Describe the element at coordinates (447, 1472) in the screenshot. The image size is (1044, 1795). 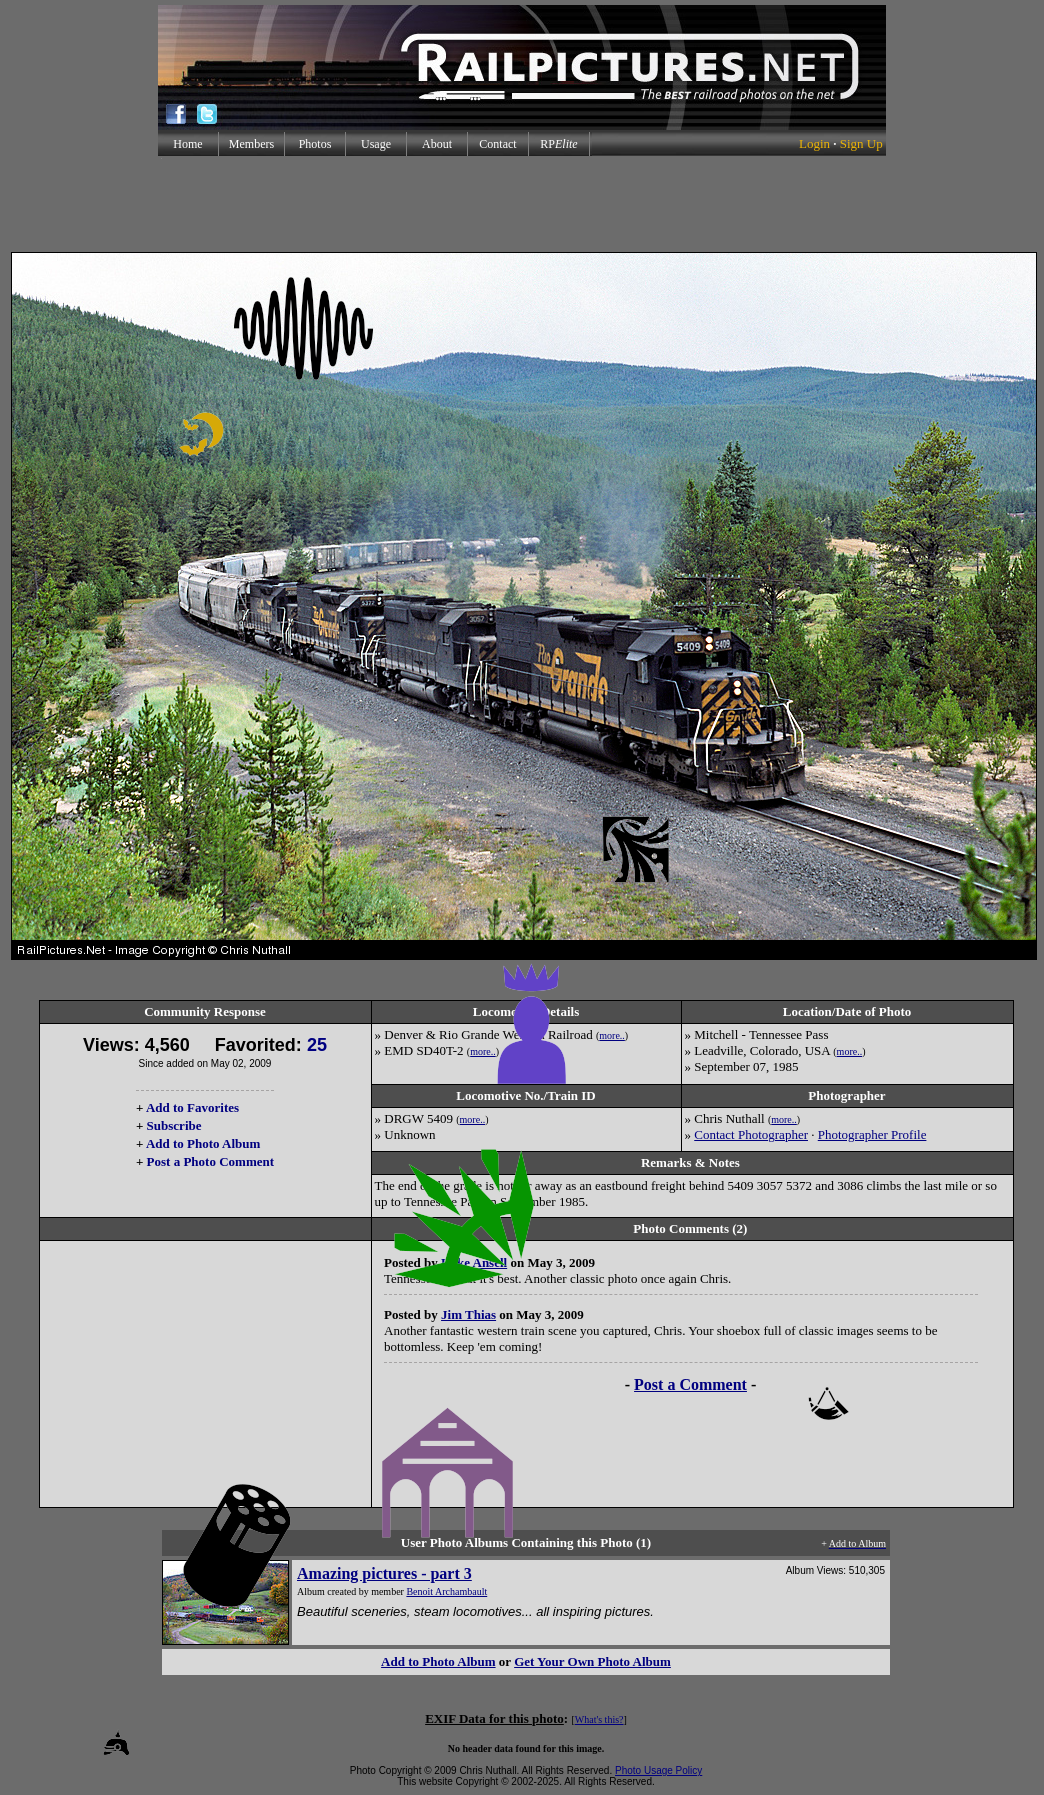
I see `access the marketplace or bazaar` at that location.